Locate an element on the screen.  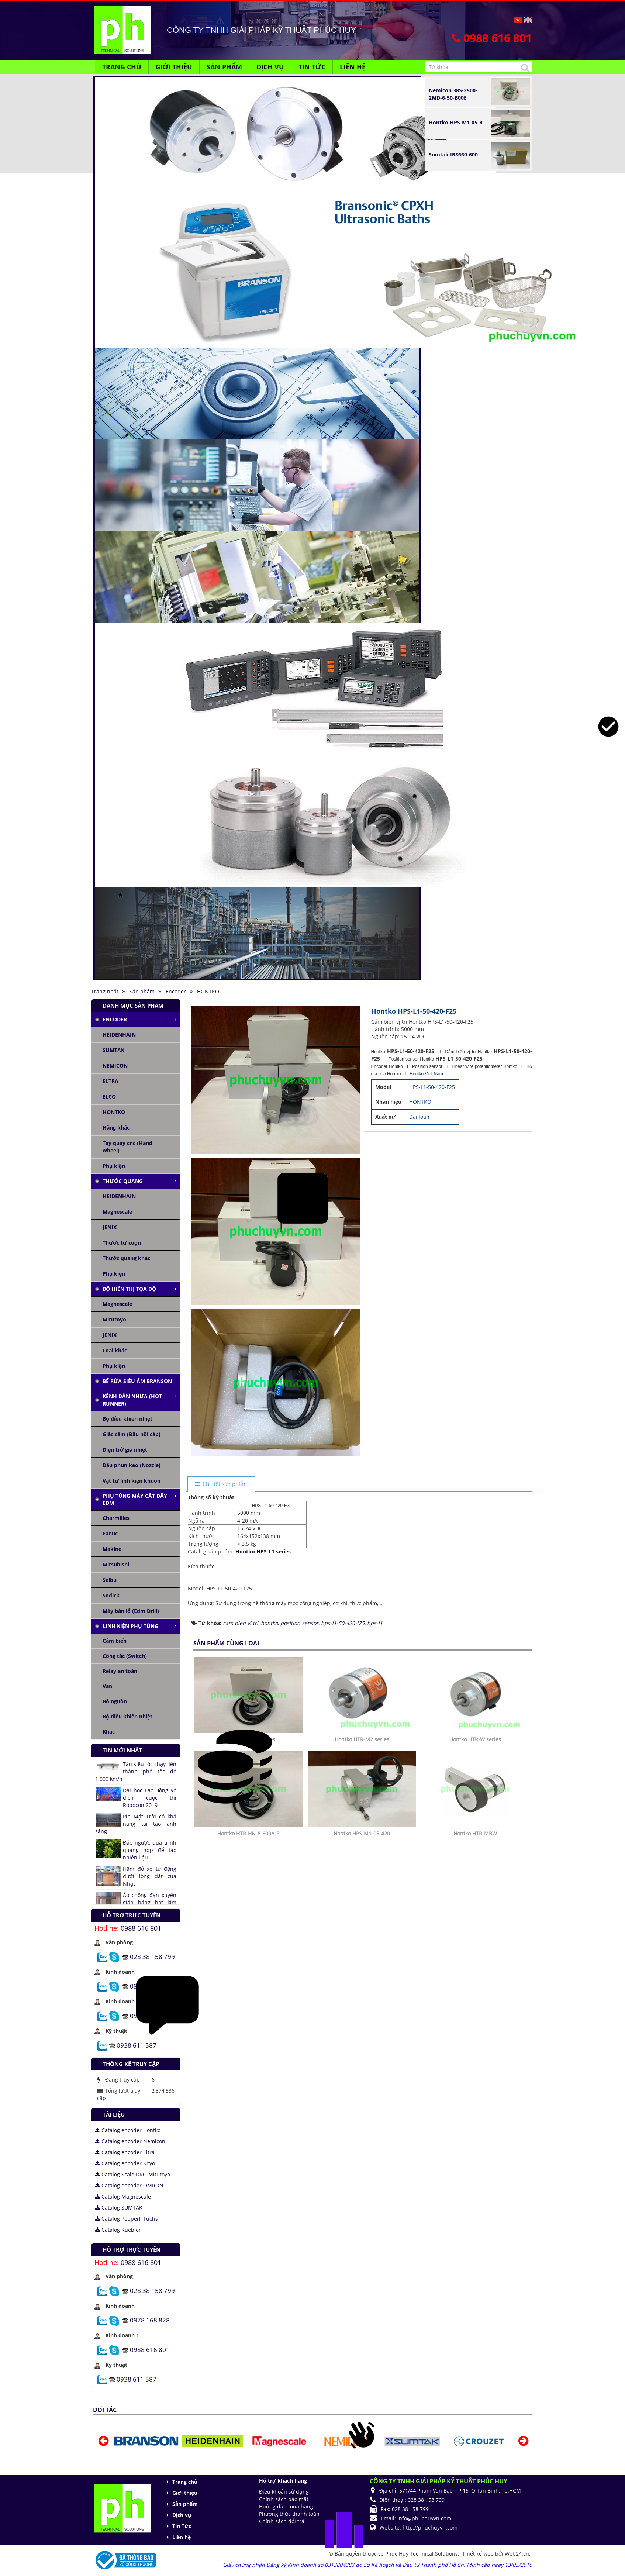
open chat or messaging is located at coordinates (167, 2005).